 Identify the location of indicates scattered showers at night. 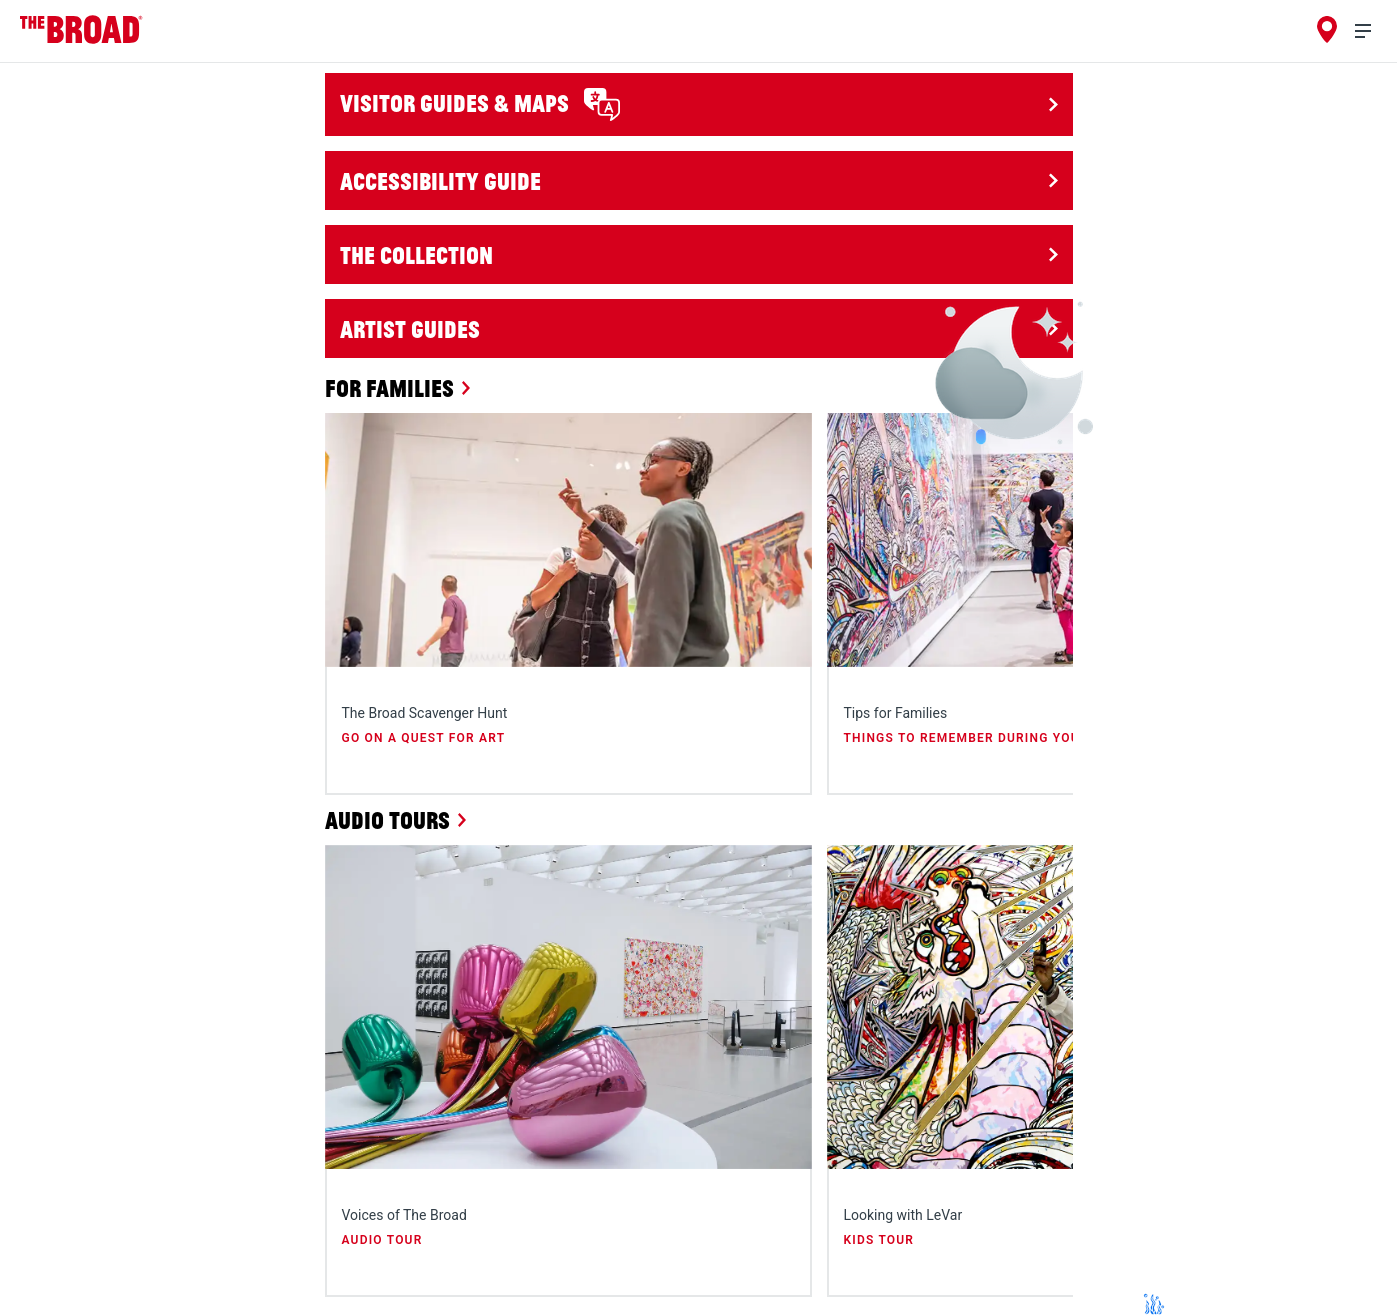
(1014, 373).